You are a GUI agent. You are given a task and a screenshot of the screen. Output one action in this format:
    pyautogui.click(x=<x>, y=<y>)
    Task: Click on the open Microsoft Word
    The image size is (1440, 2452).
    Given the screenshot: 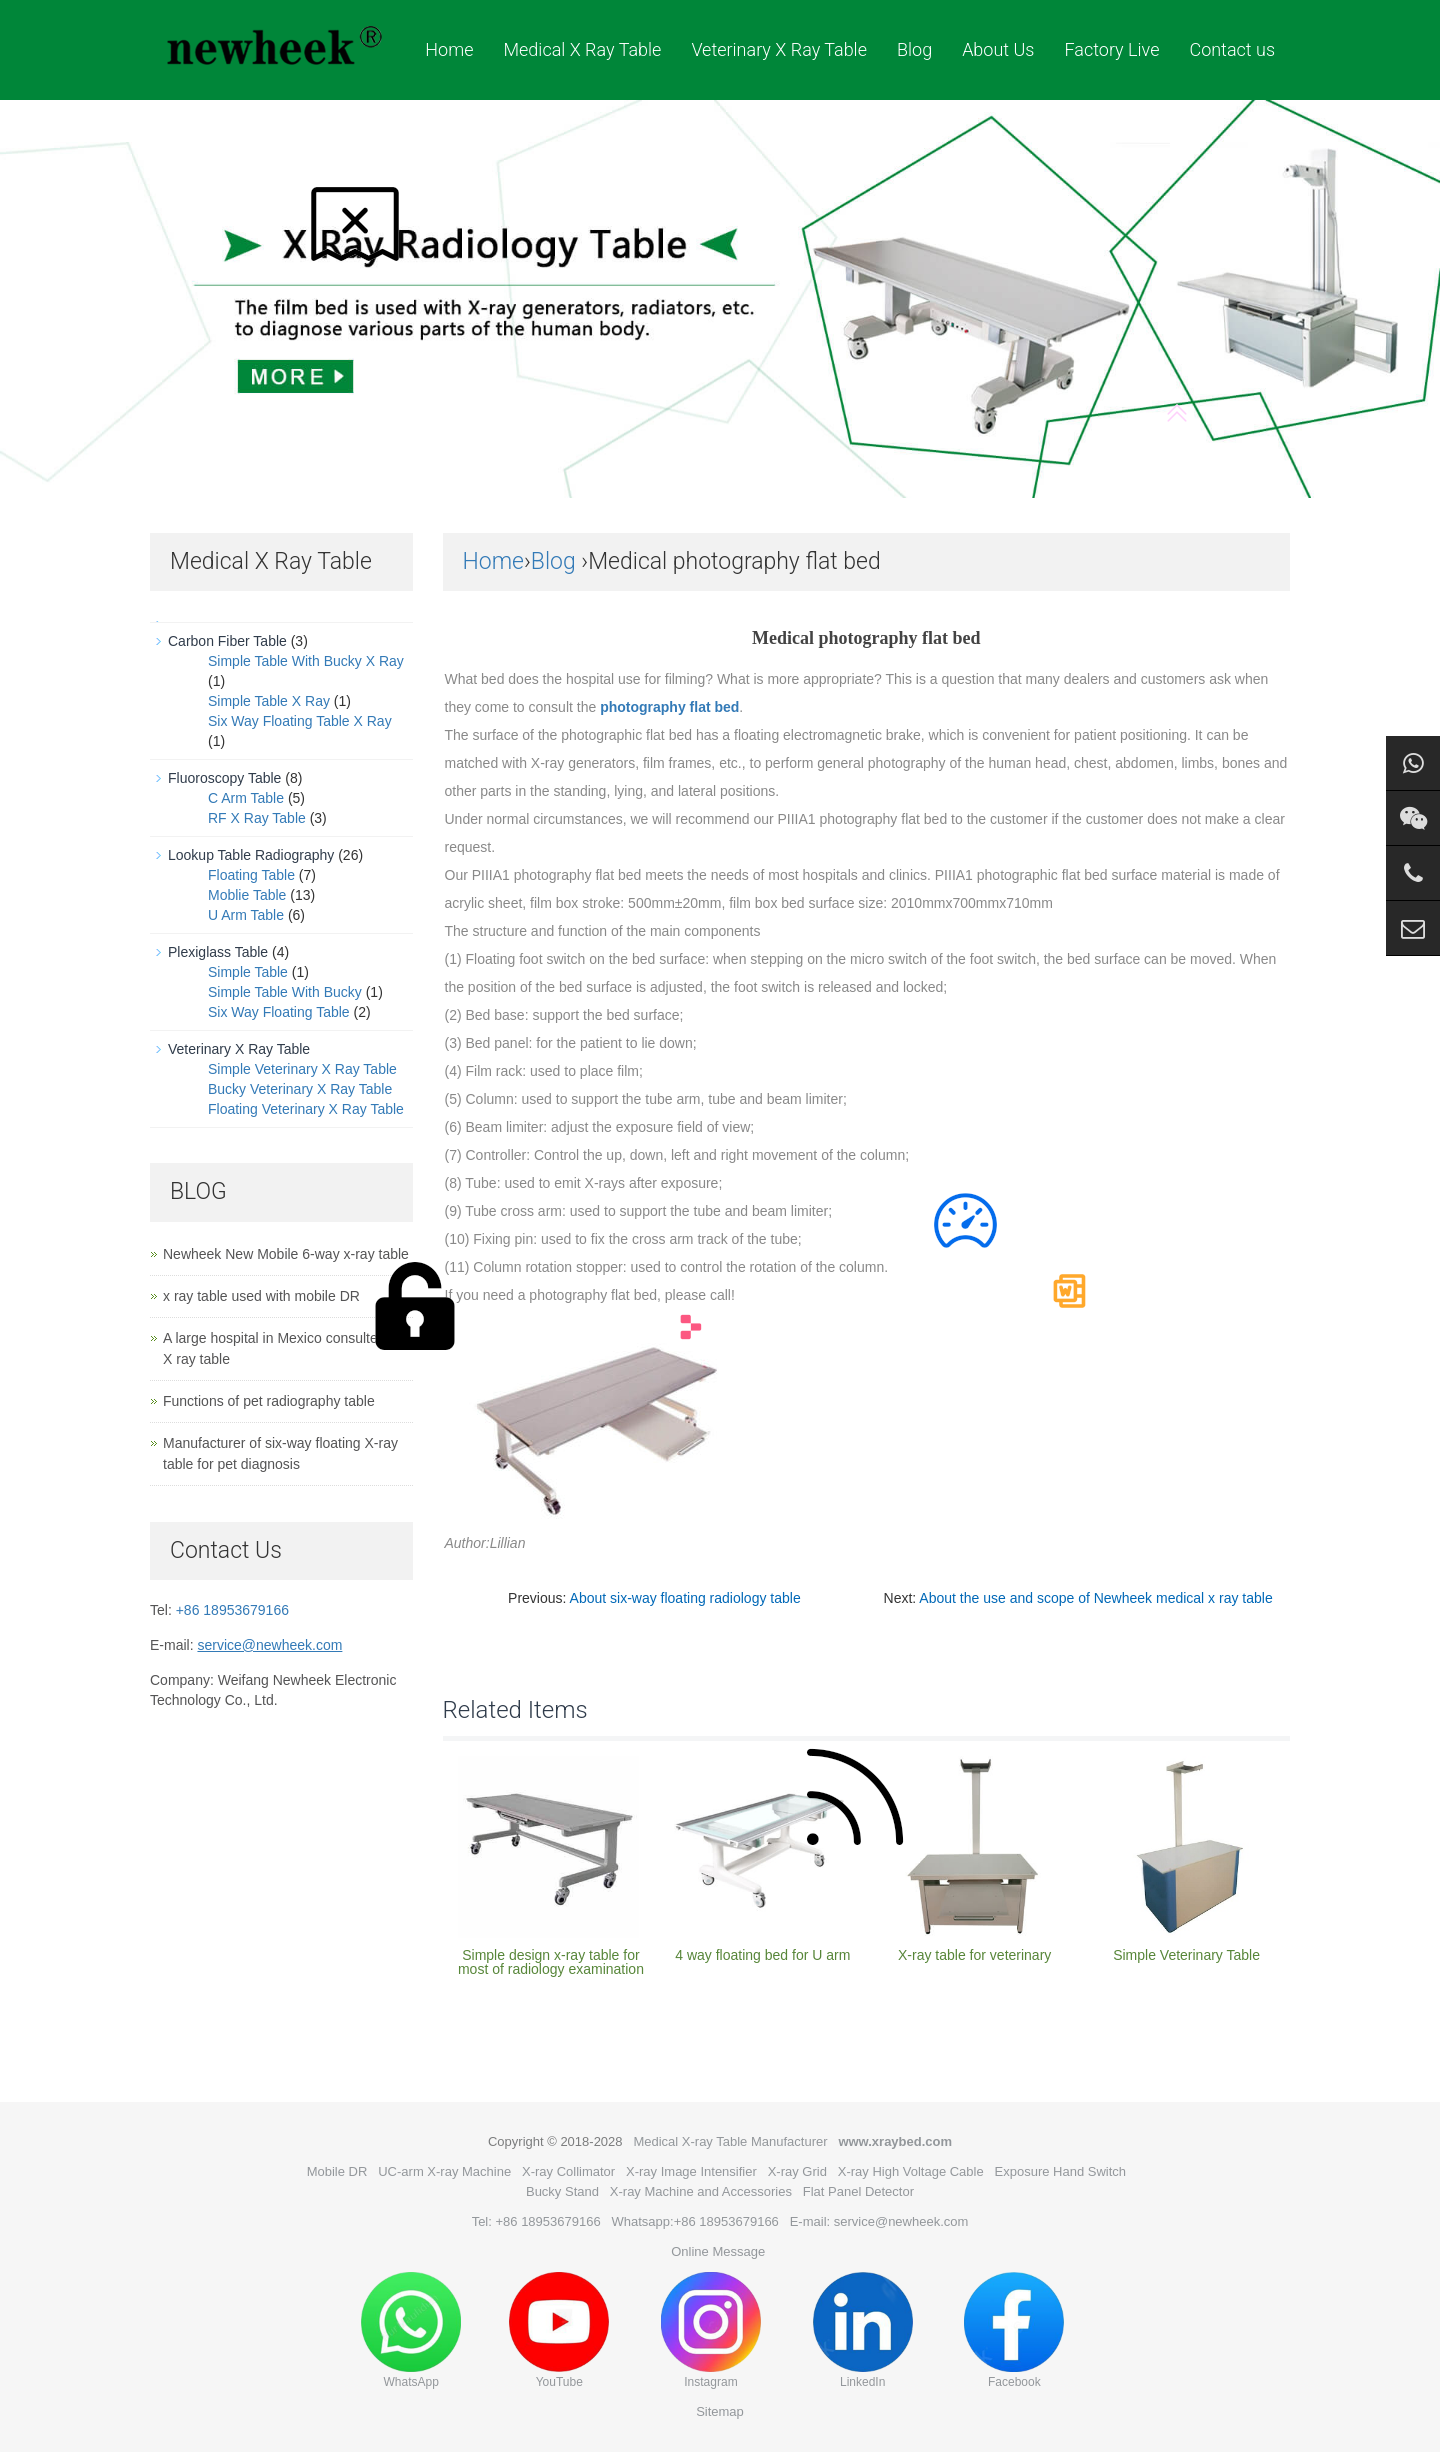 What is the action you would take?
    pyautogui.click(x=1071, y=1291)
    